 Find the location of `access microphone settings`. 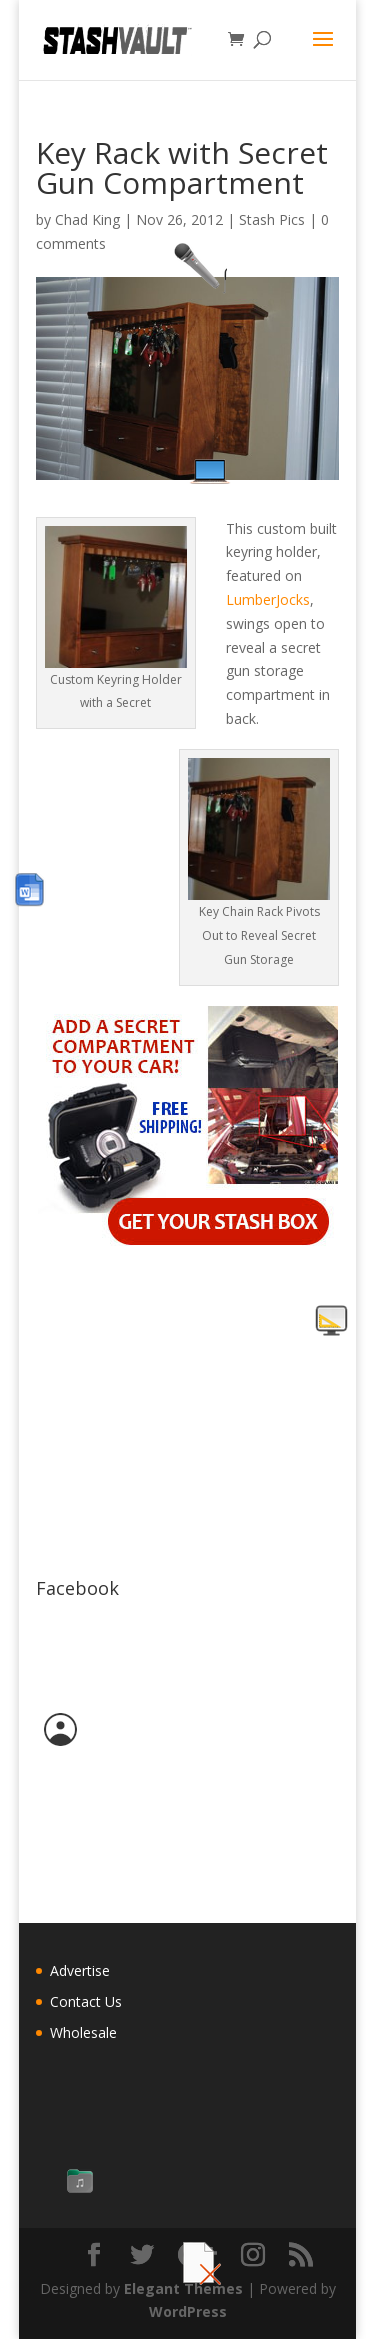

access microphone settings is located at coordinates (200, 269).